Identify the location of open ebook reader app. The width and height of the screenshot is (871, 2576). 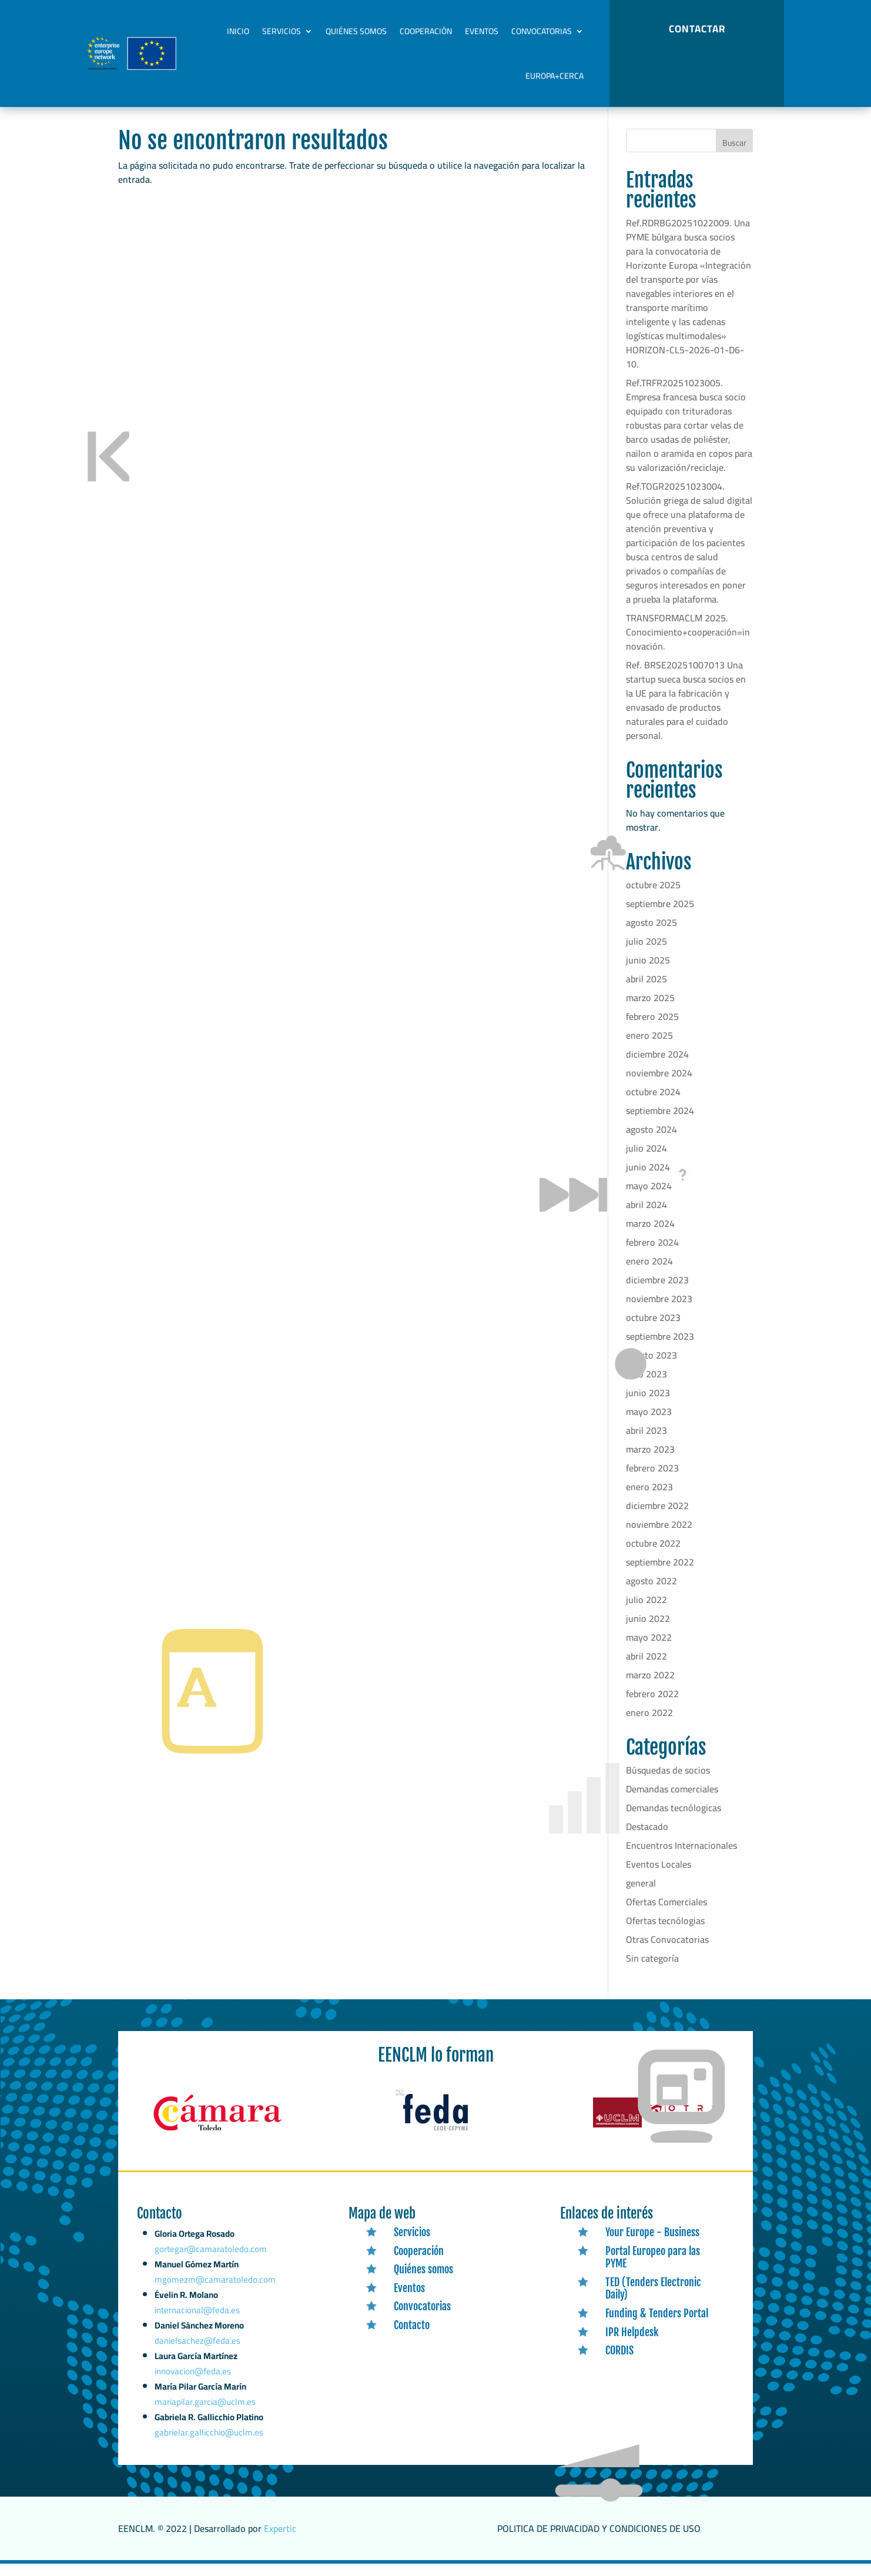
(216, 1691).